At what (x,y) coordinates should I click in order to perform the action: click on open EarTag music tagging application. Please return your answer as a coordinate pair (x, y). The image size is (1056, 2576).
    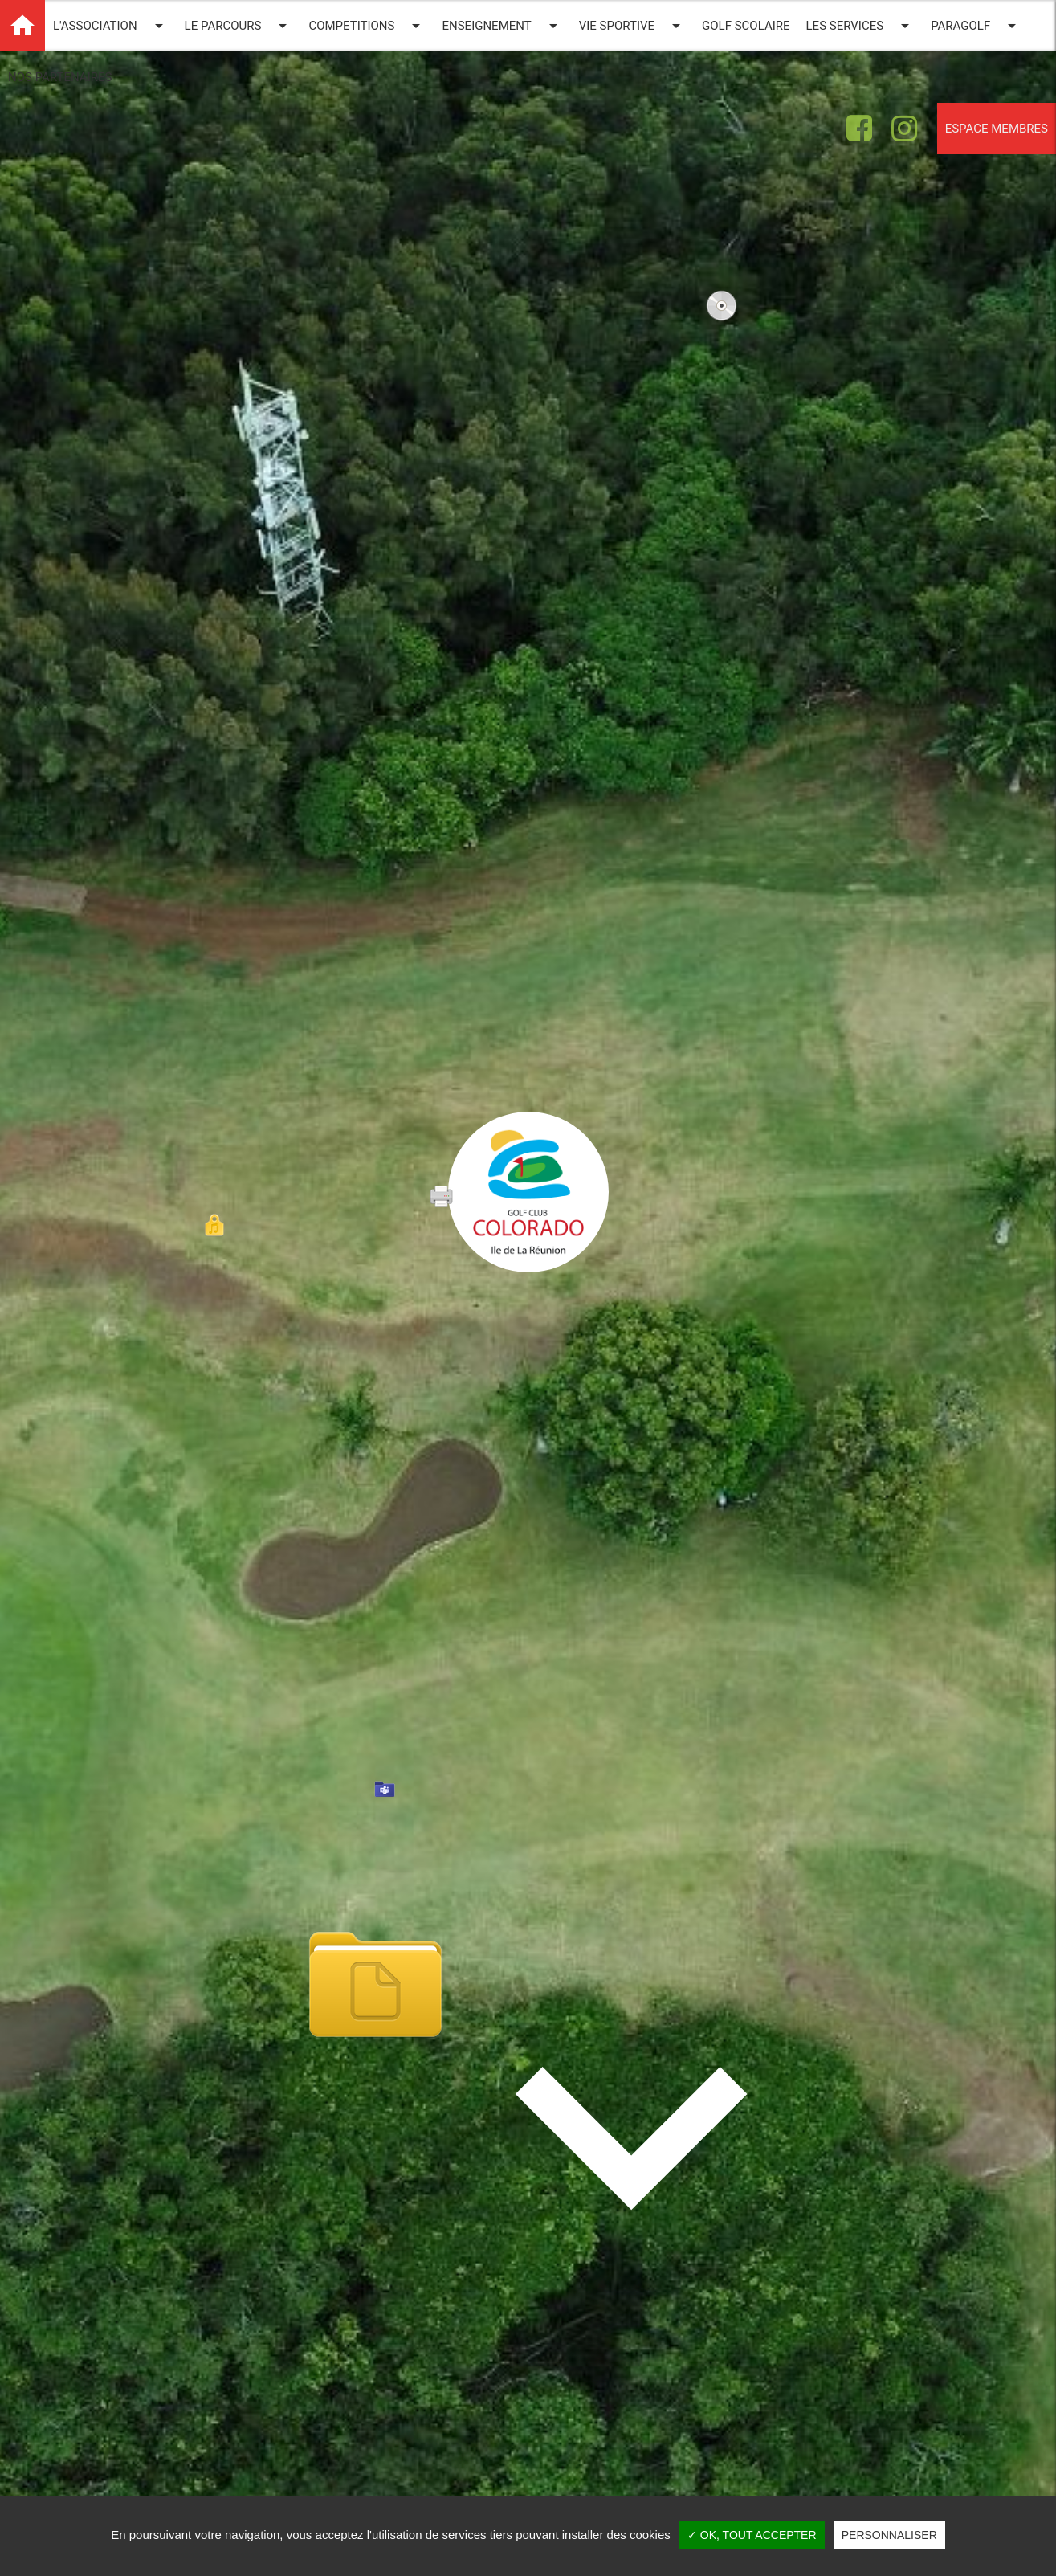
    Looking at the image, I should click on (214, 1225).